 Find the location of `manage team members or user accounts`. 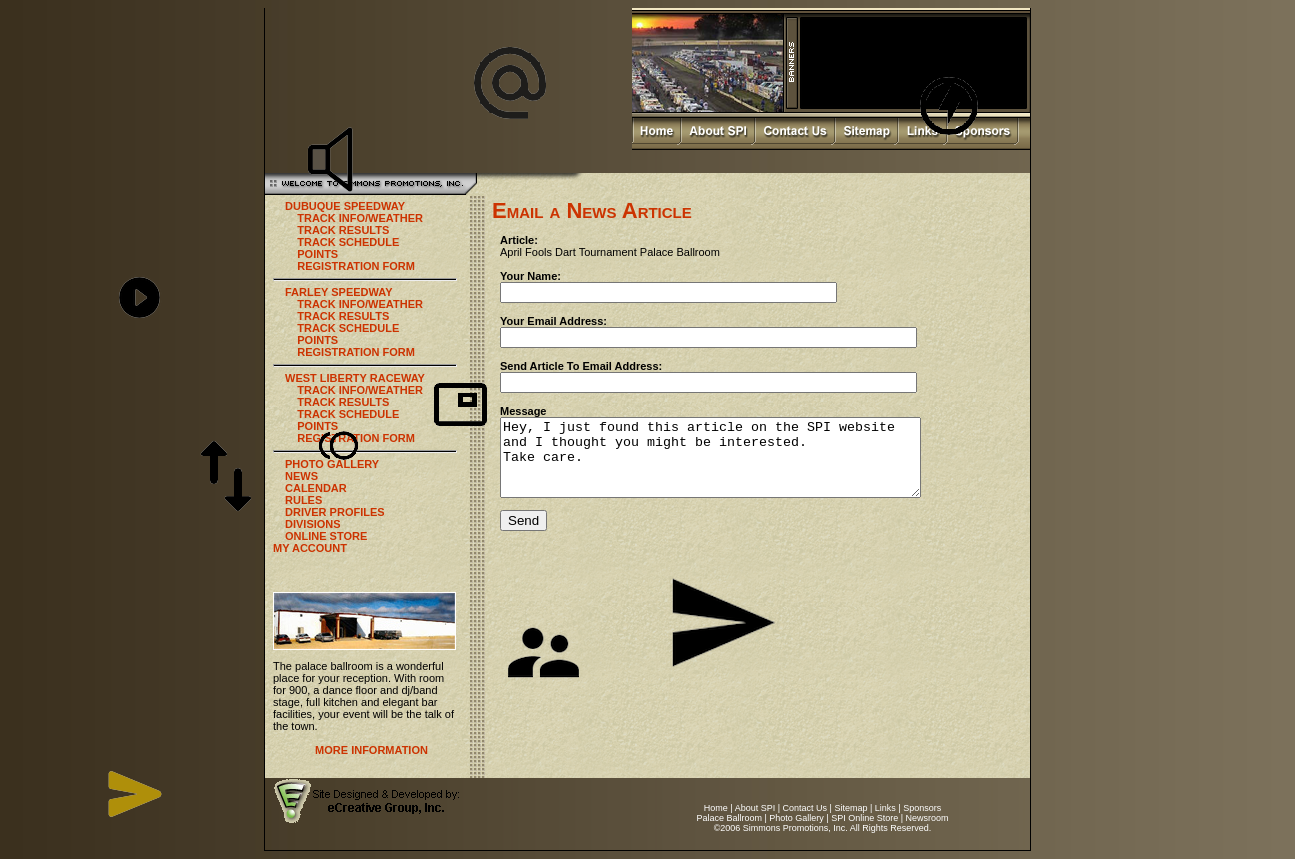

manage team members or user accounts is located at coordinates (543, 652).